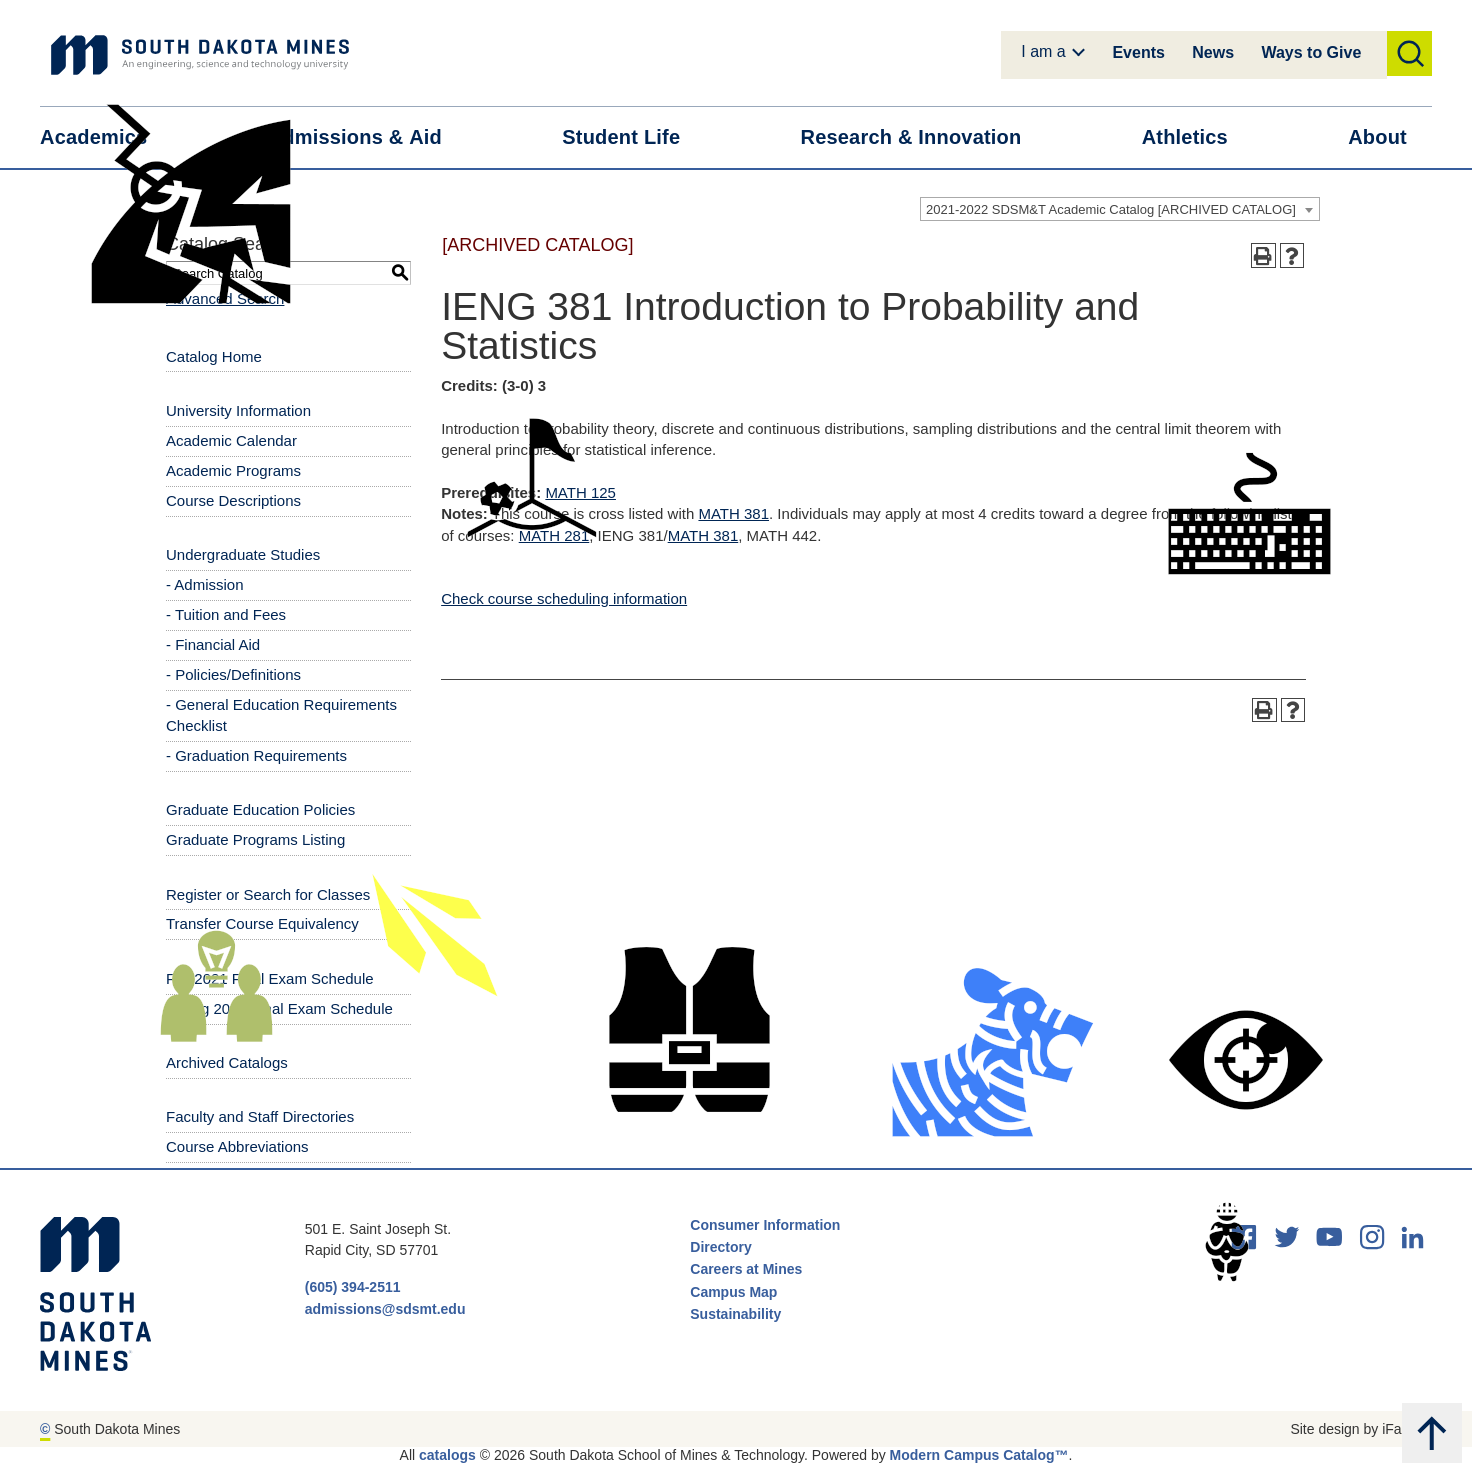  What do you see at coordinates (1227, 1242) in the screenshot?
I see `view artifact or historical item details` at bounding box center [1227, 1242].